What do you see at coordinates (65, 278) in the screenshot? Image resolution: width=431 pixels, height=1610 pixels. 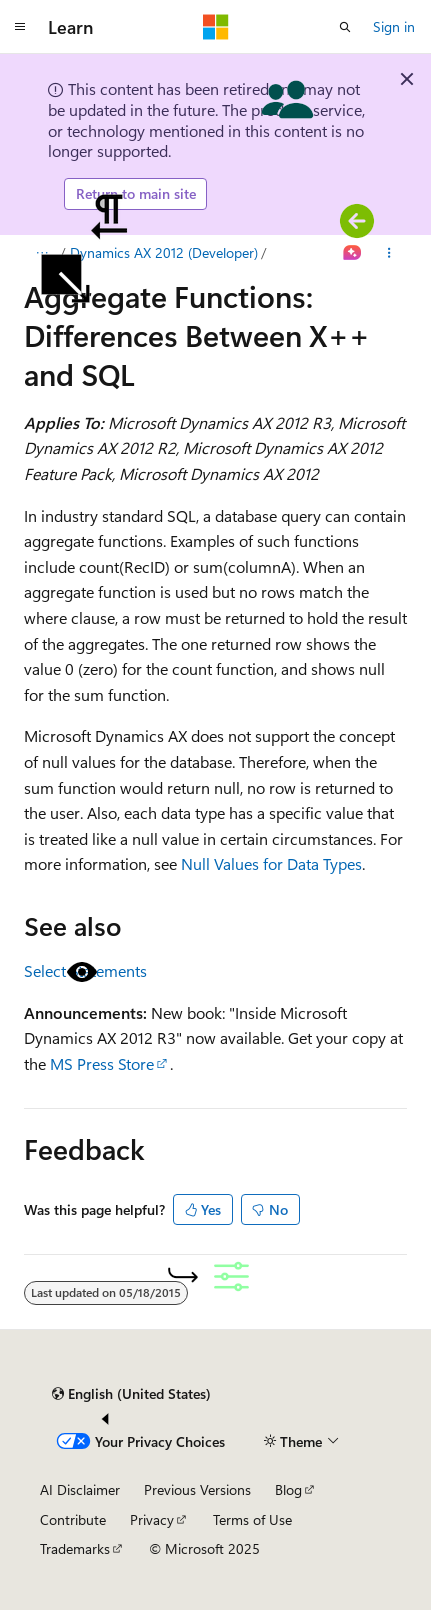 I see `expand content to full screen` at bounding box center [65, 278].